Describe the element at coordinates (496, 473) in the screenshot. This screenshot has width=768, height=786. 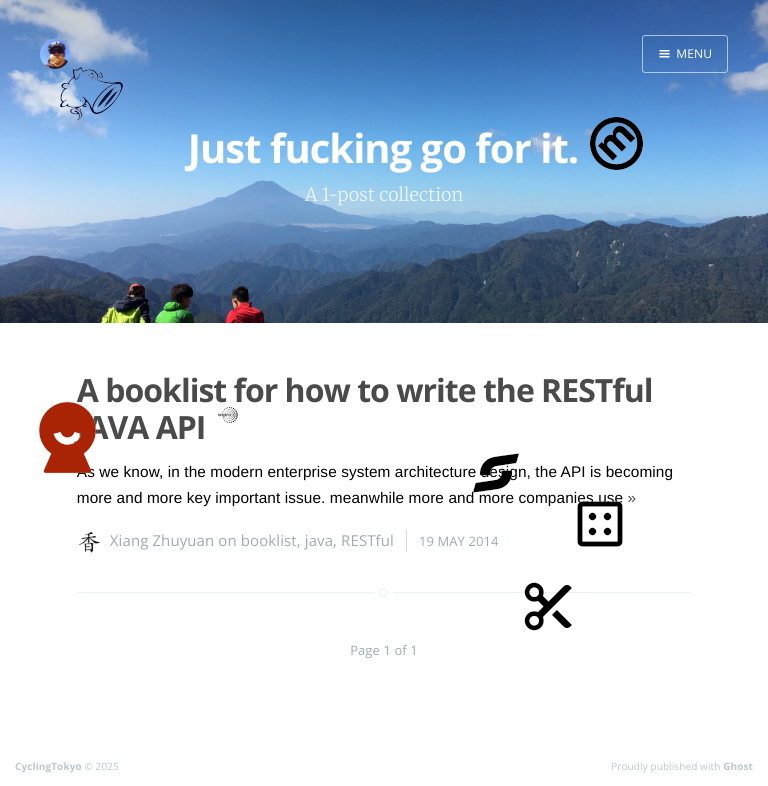
I see `speedypage logo` at that location.